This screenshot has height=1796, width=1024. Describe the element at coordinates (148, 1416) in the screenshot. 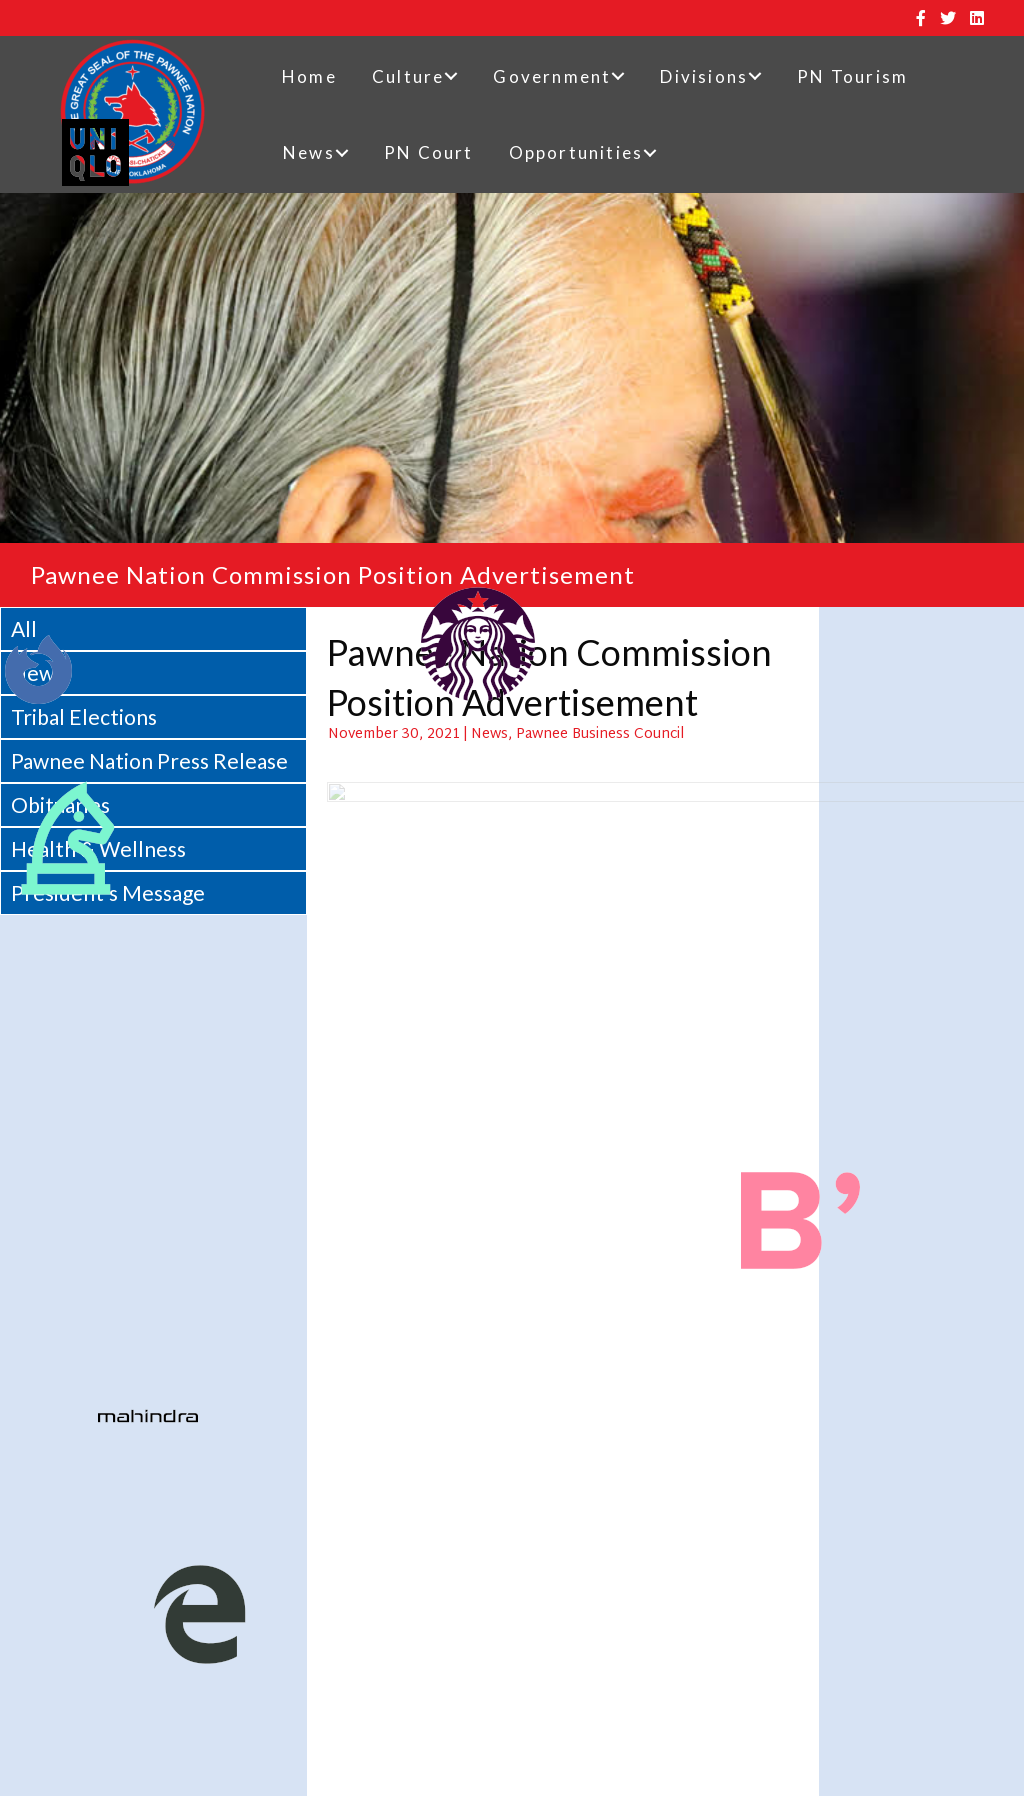

I see `Mahindra company logo` at that location.